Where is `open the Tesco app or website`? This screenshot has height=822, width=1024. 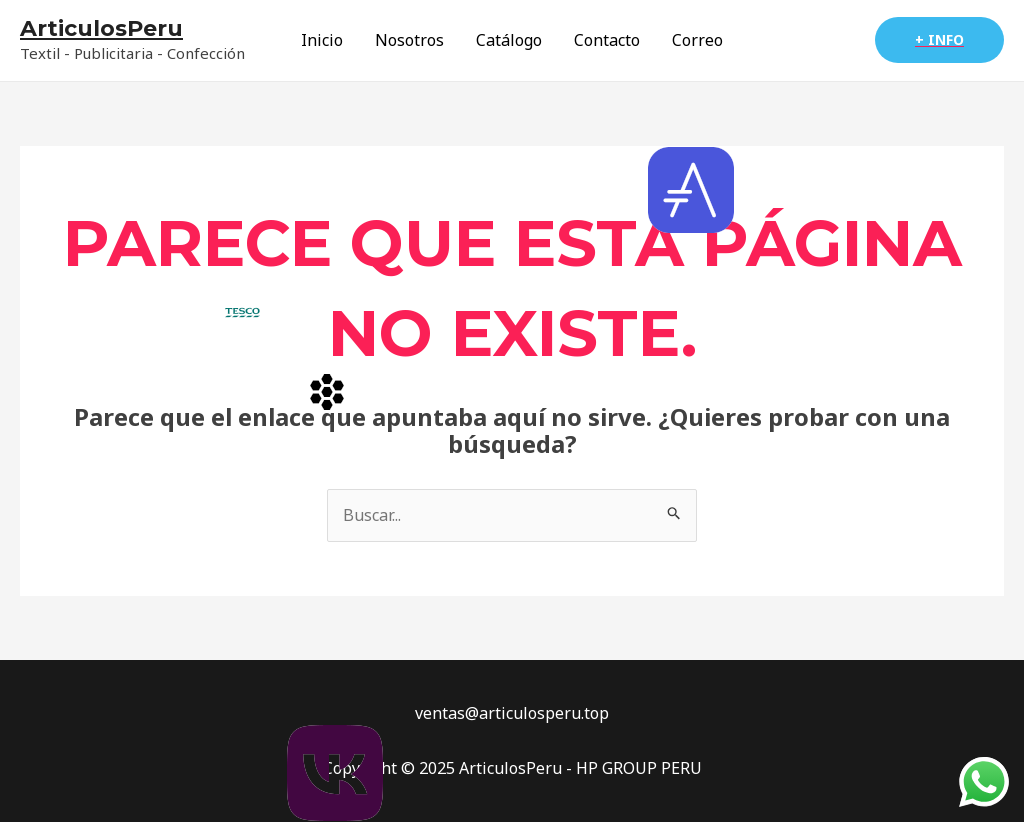 open the Tesco app or website is located at coordinates (242, 312).